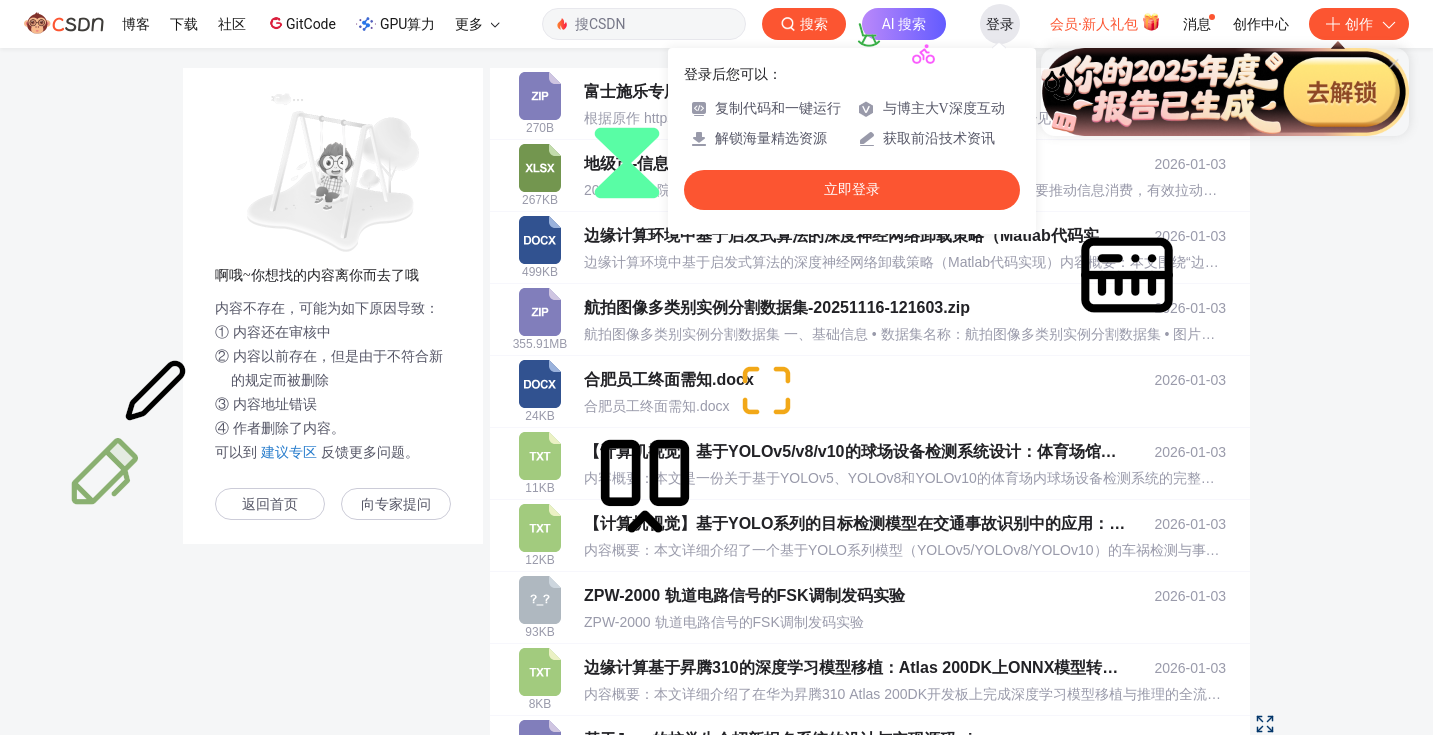 The width and height of the screenshot is (1433, 735). What do you see at coordinates (155, 390) in the screenshot?
I see `edit content or text` at bounding box center [155, 390].